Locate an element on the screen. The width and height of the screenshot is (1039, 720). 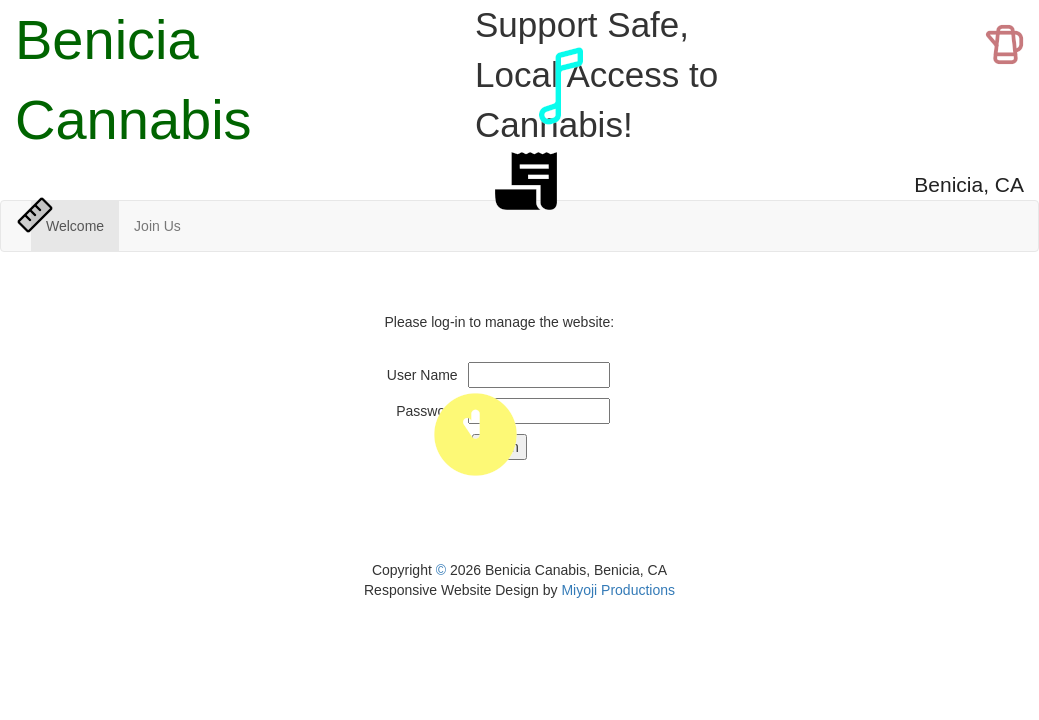
indicates time at 11 o'clock is located at coordinates (475, 434).